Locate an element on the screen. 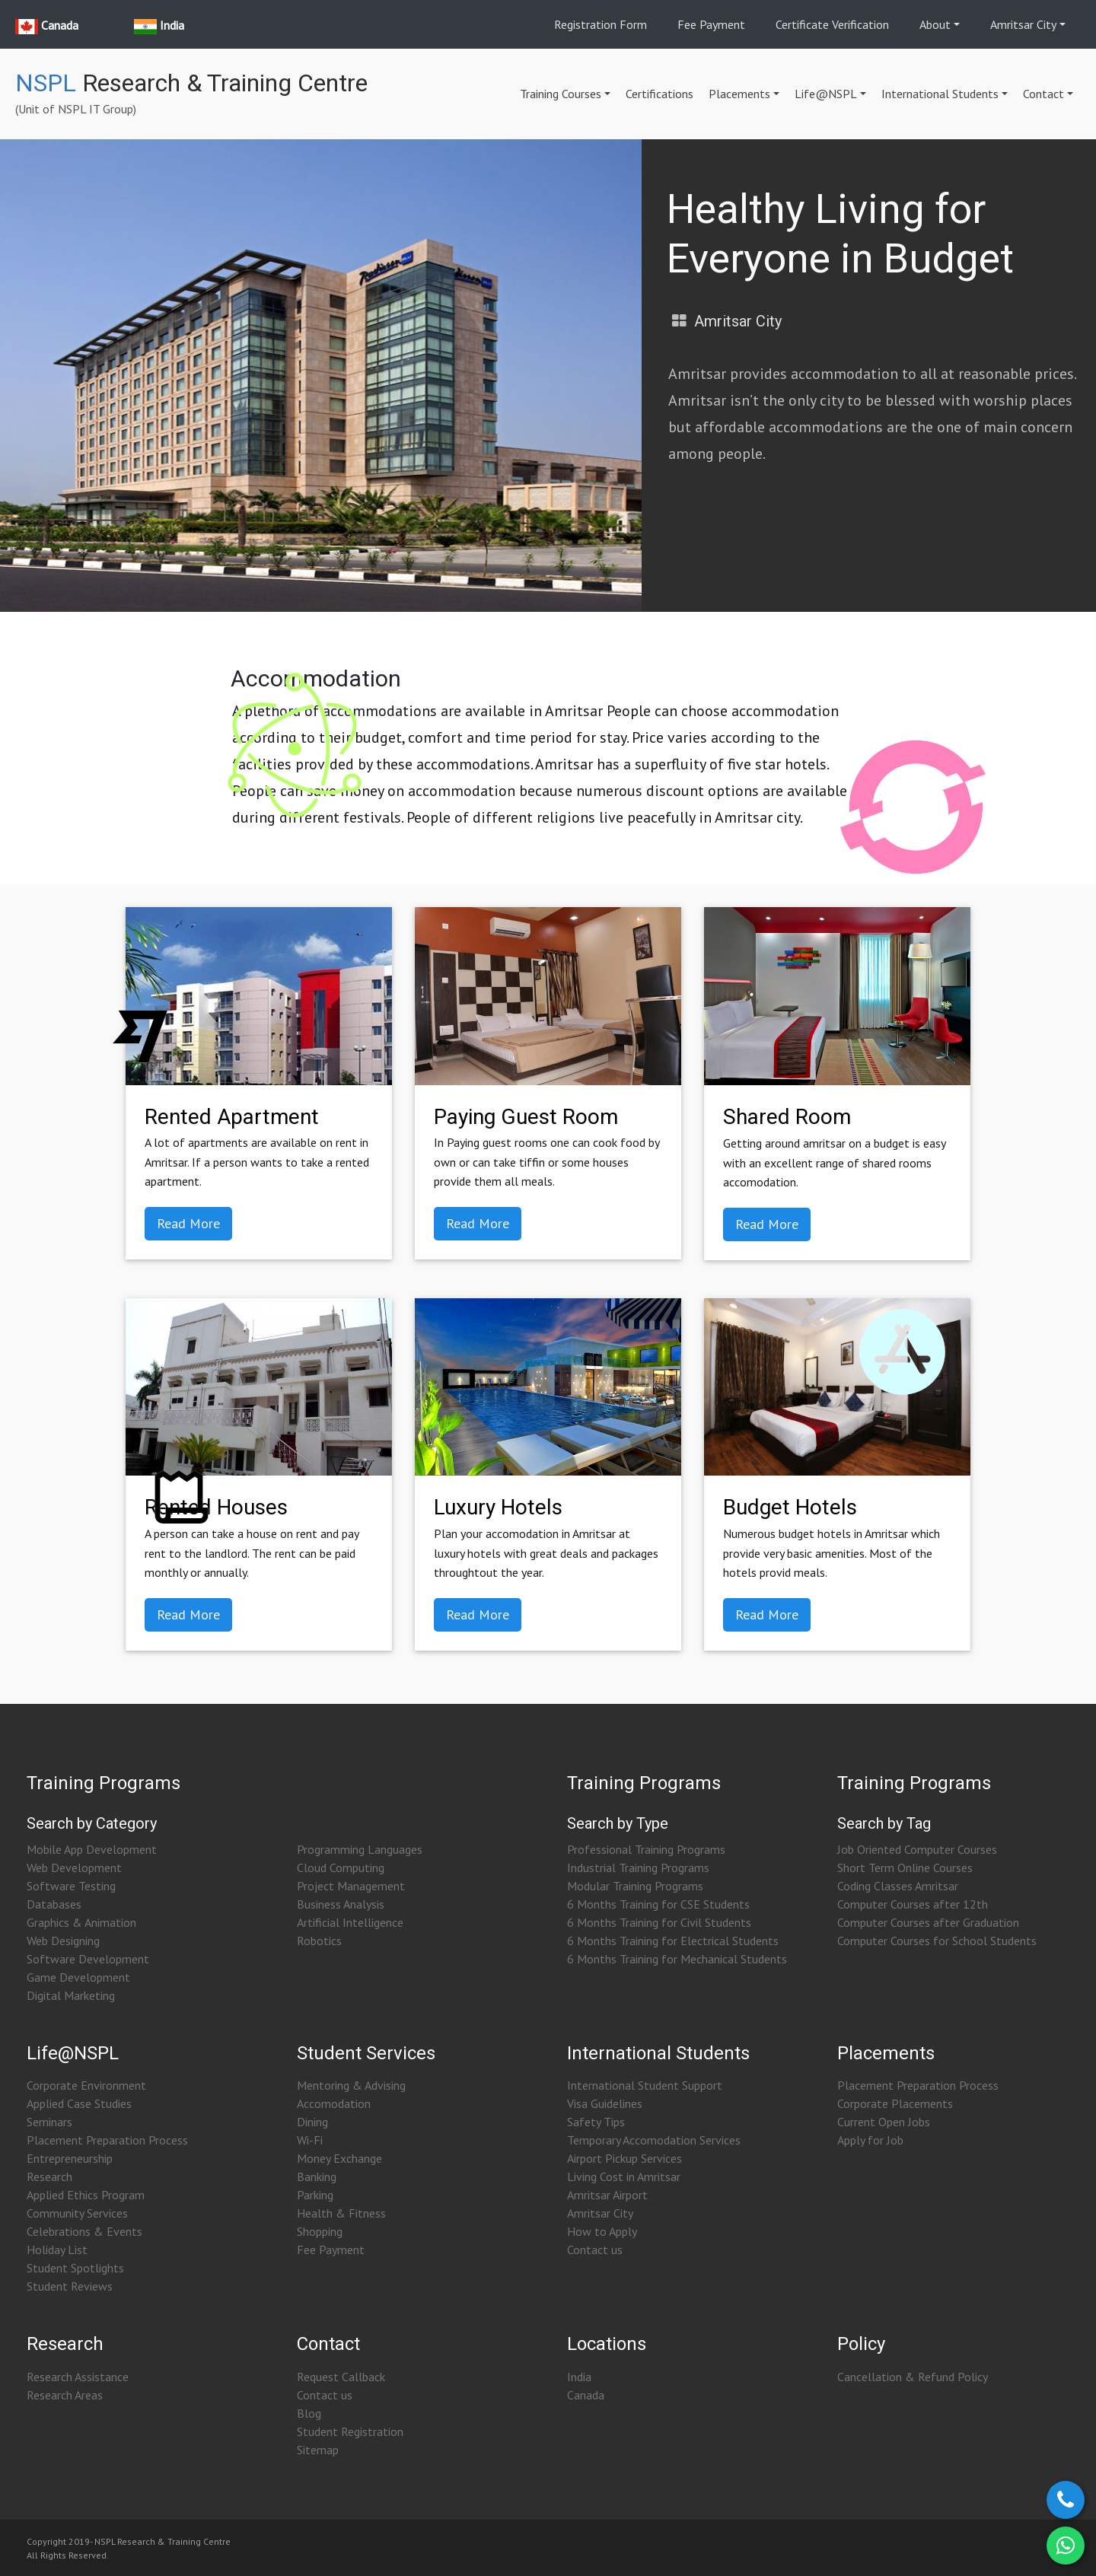 This screenshot has height=2576, width=1096. open the Apple App Store is located at coordinates (902, 1352).